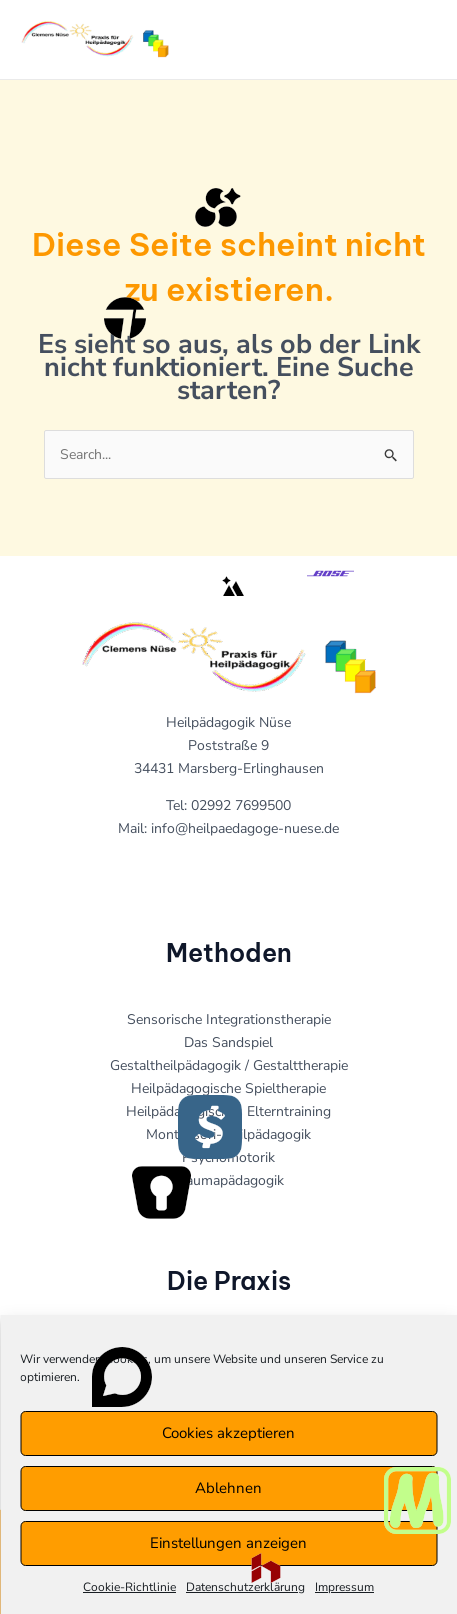 The height and width of the screenshot is (1614, 457). I want to click on open enpass password manager, so click(161, 1192).